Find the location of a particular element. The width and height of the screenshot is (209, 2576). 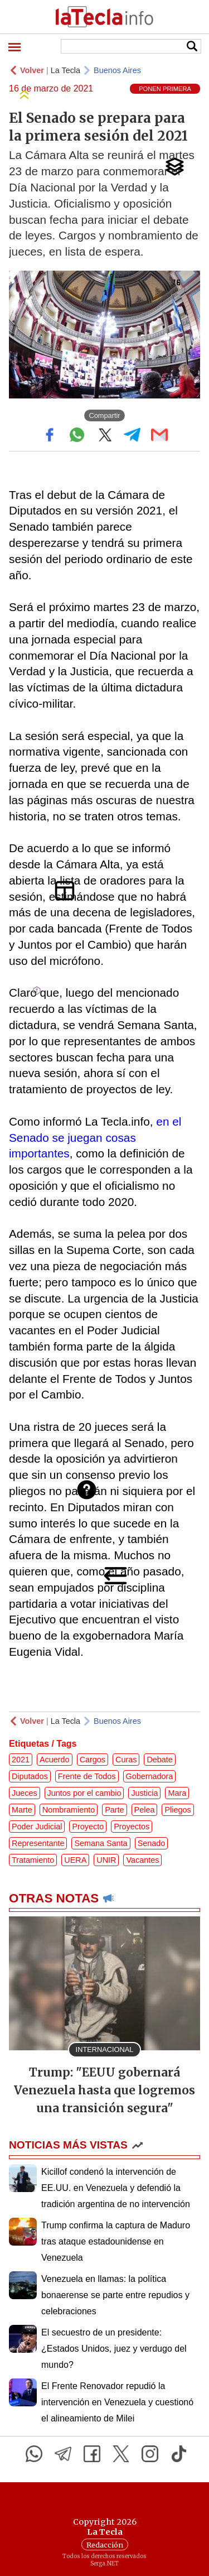

switch to grid or layout view is located at coordinates (65, 891).